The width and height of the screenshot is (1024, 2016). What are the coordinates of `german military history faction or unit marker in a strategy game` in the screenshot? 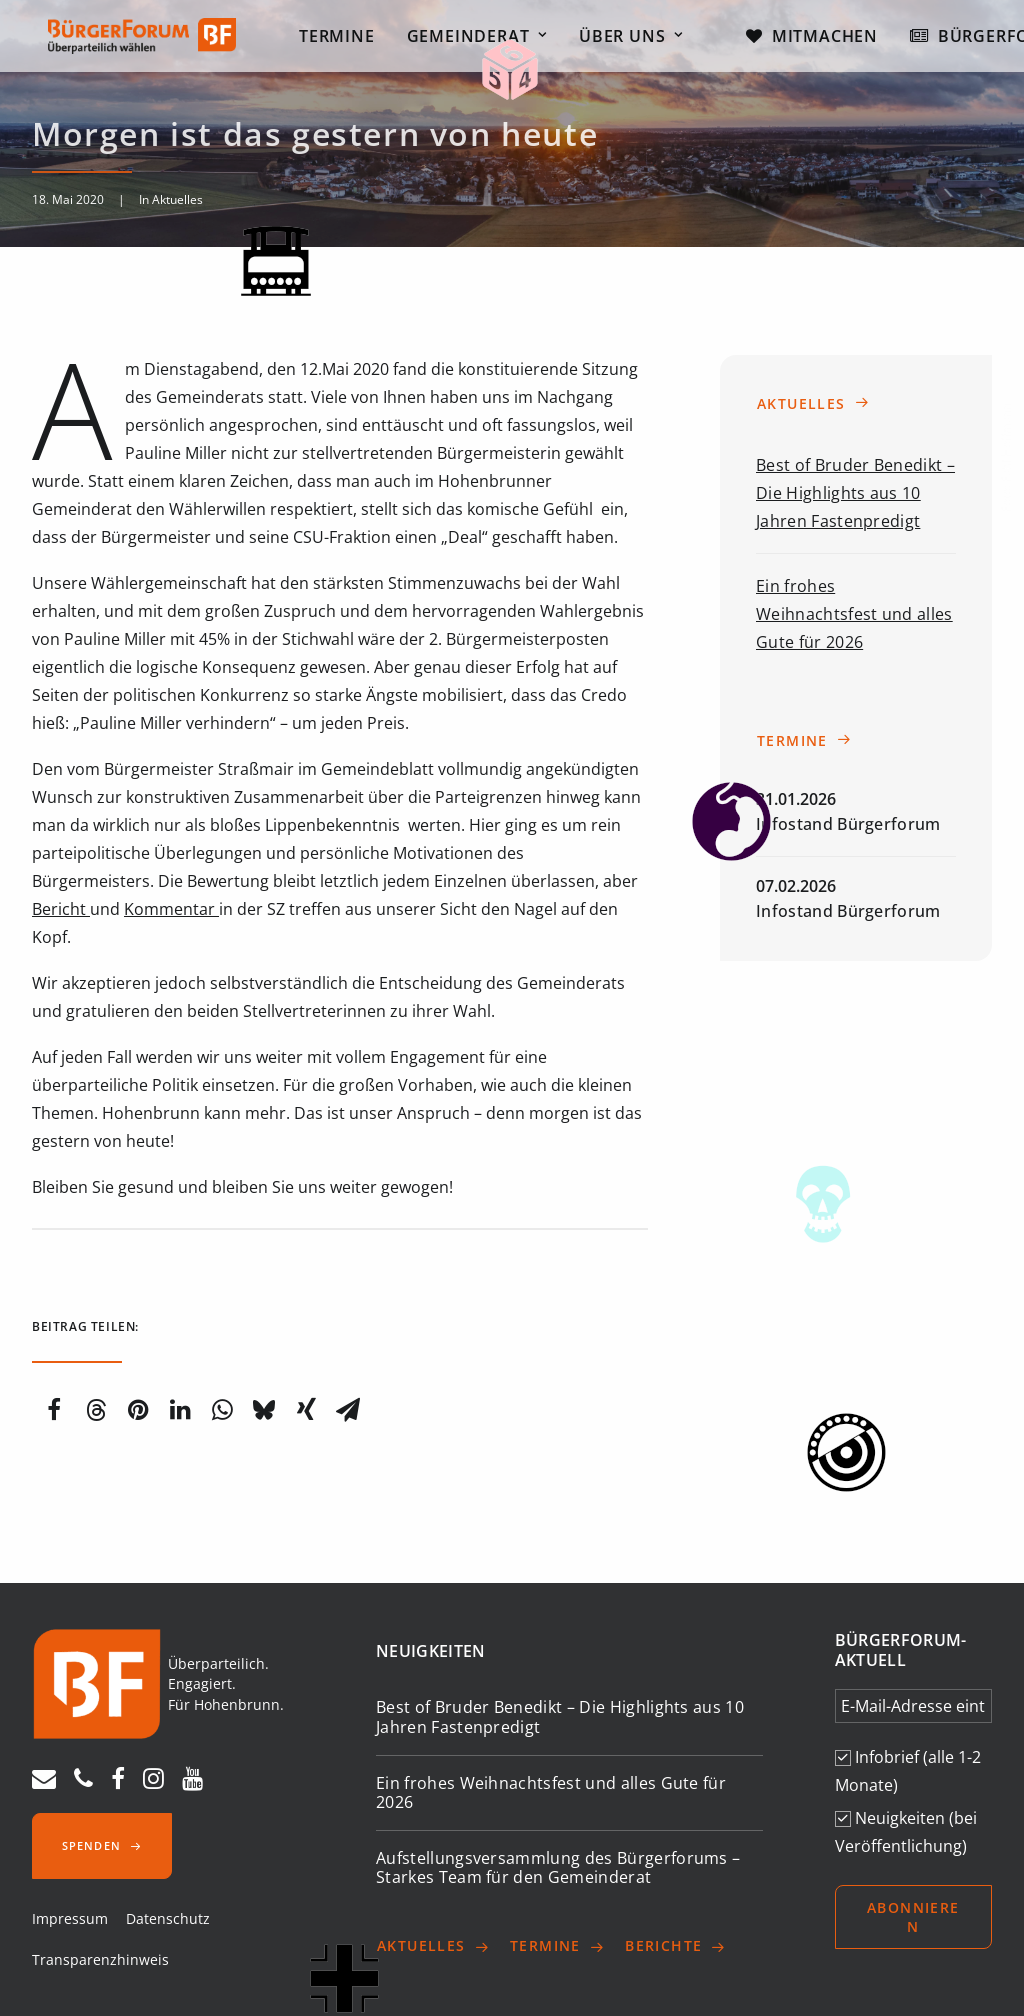 It's located at (344, 1978).